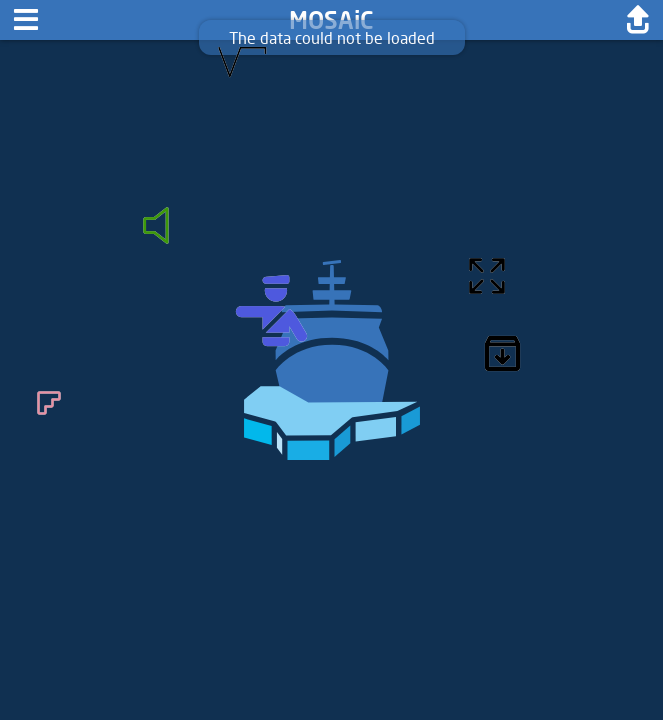 The width and height of the screenshot is (663, 720). What do you see at coordinates (487, 276) in the screenshot?
I see `expand to fullscreen mode` at bounding box center [487, 276].